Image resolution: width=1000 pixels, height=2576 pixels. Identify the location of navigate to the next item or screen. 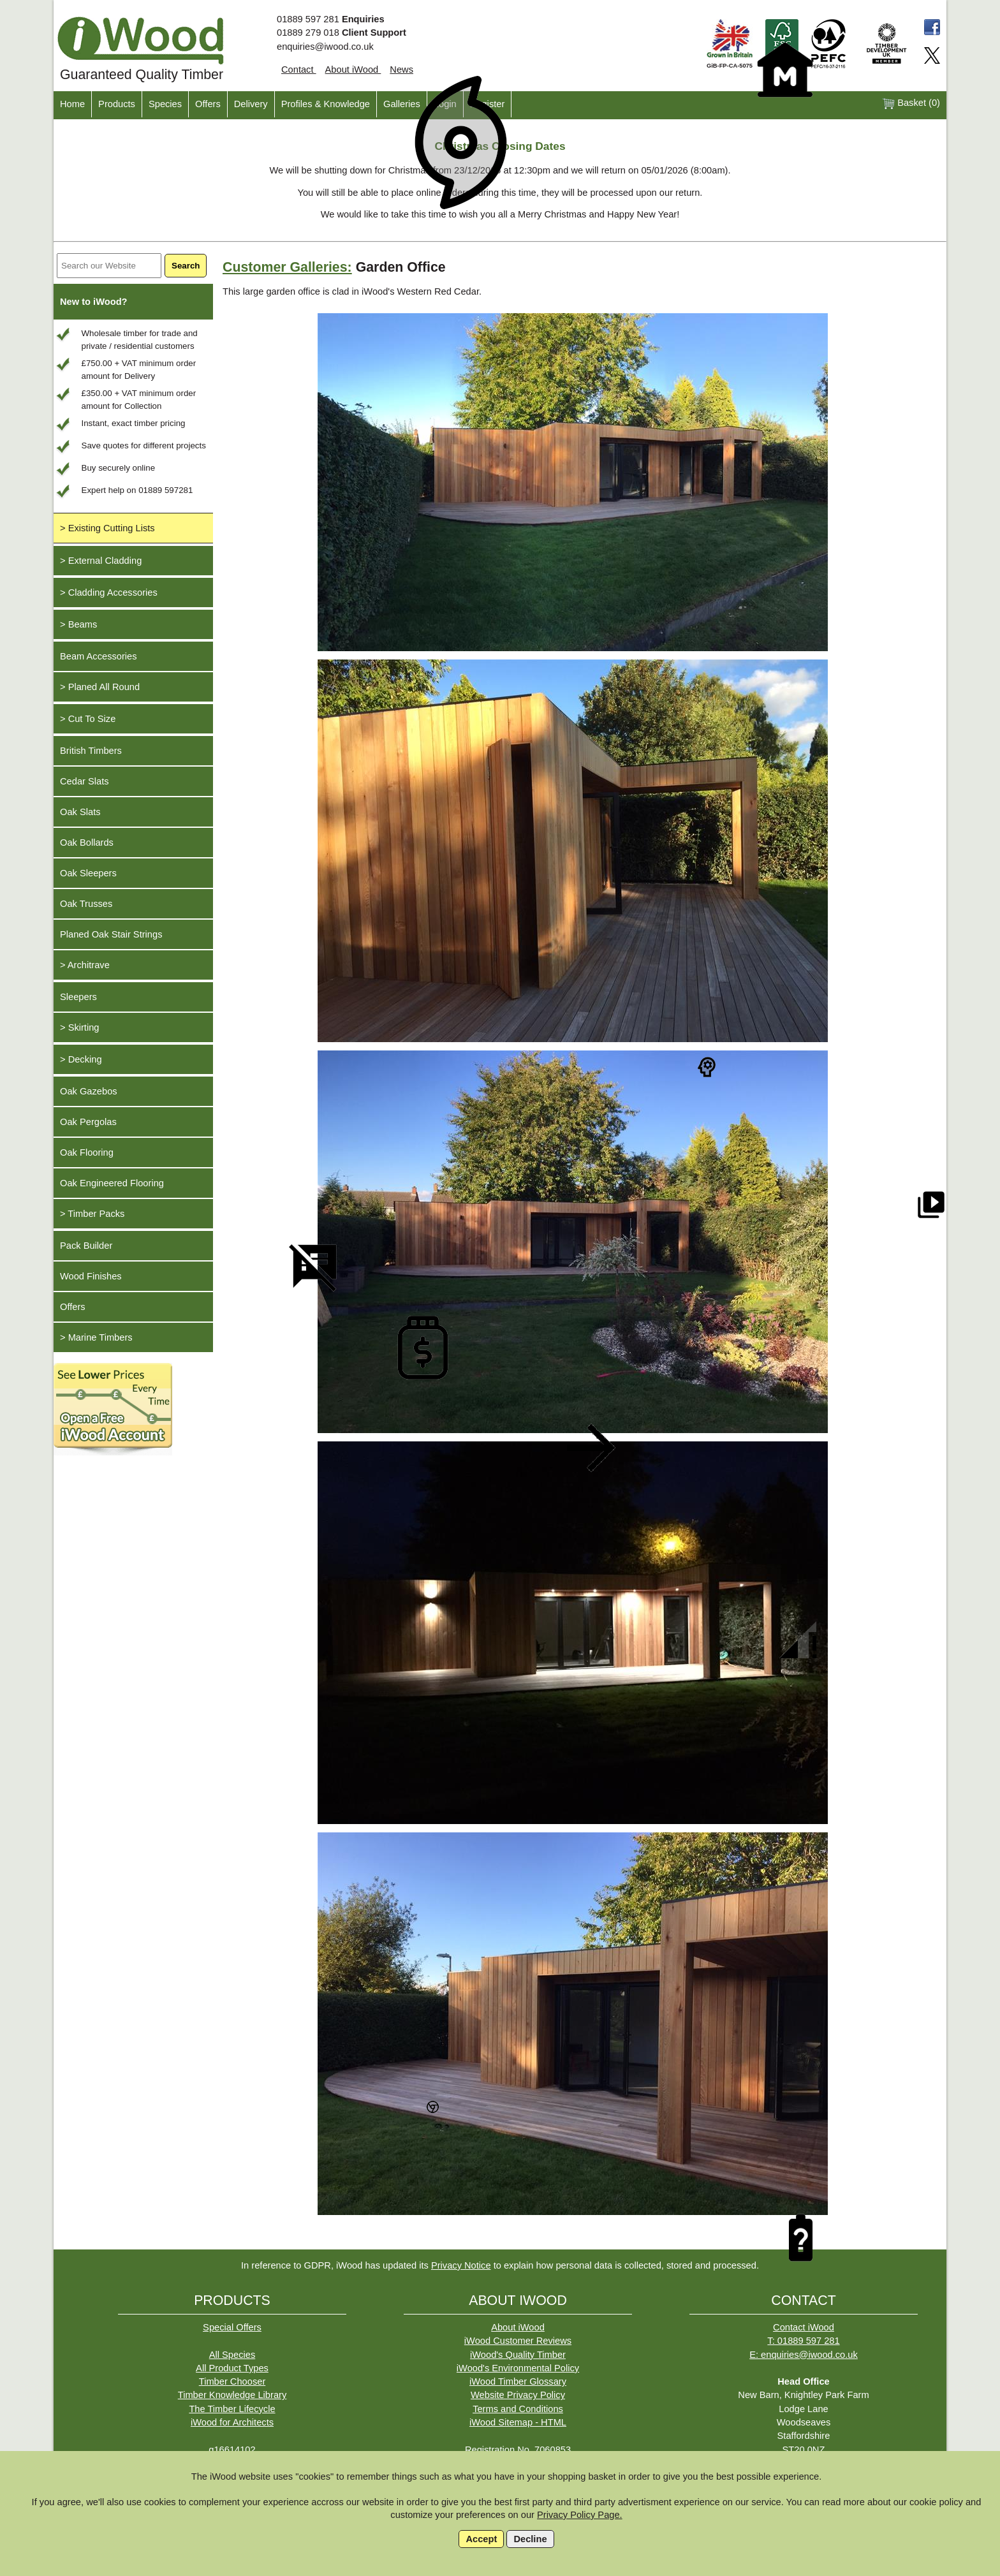
(591, 1448).